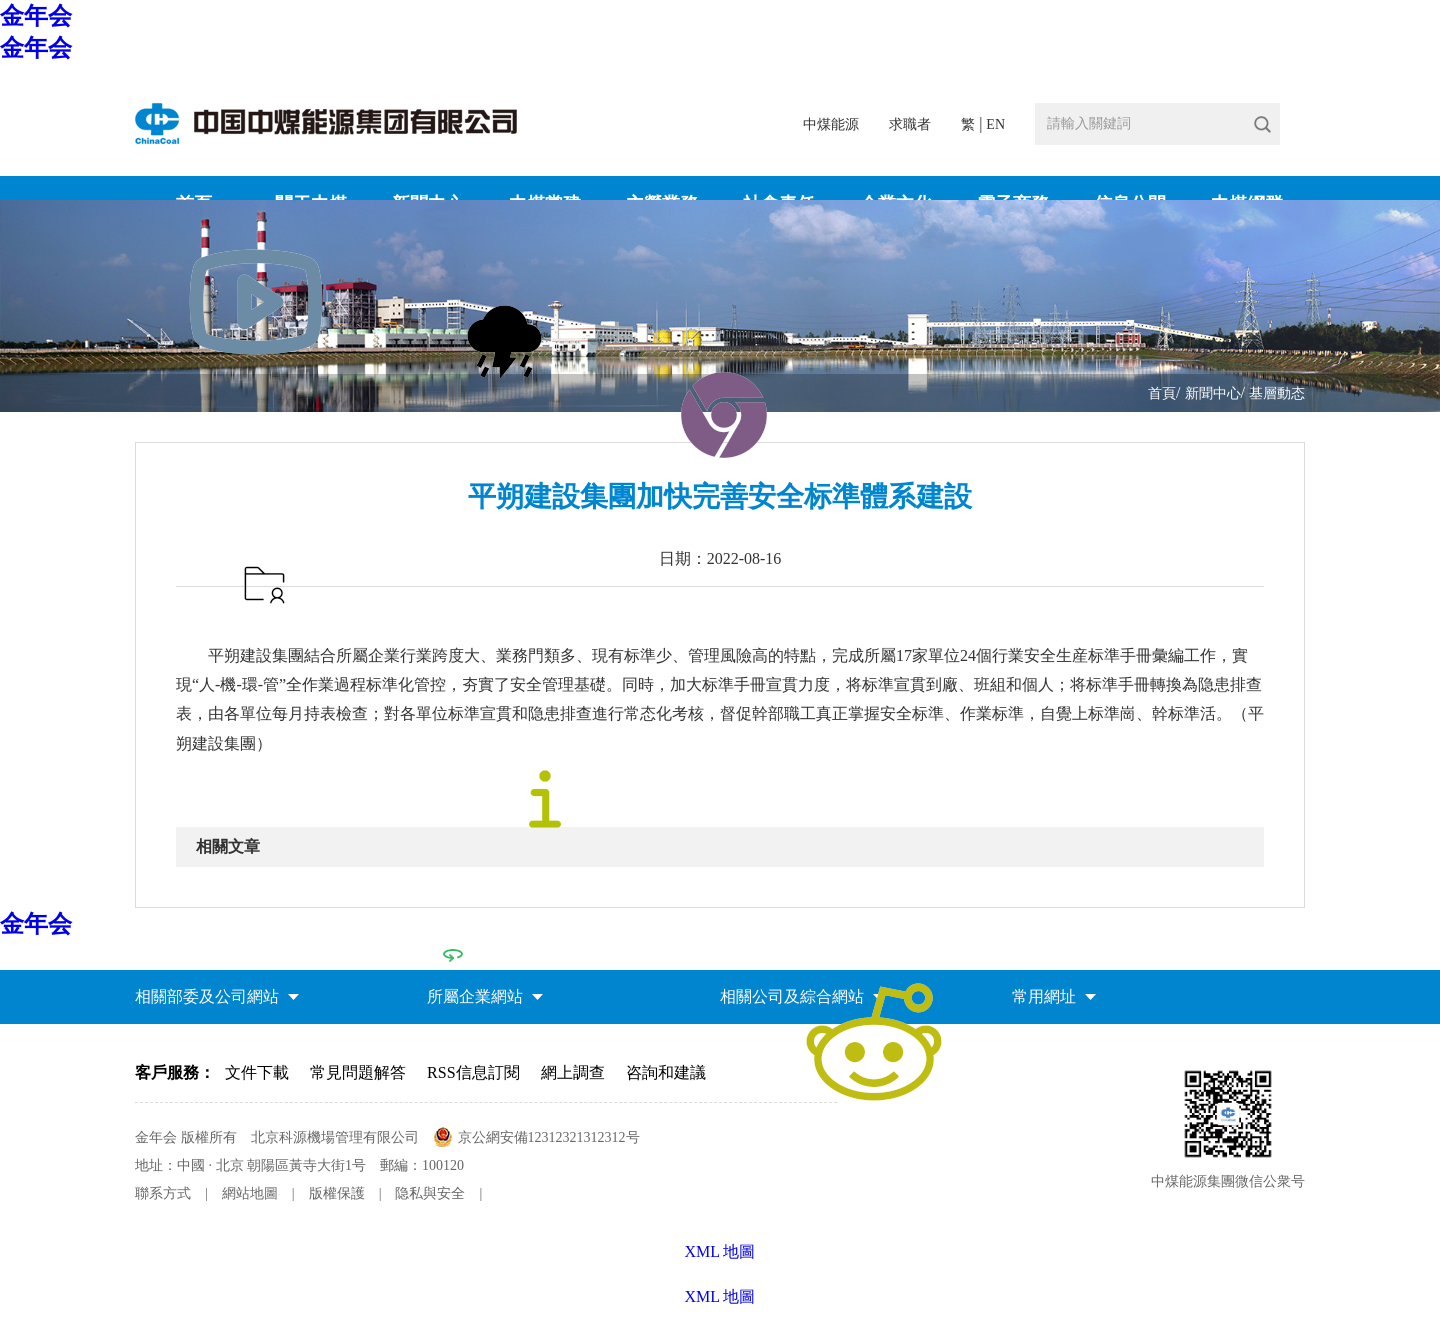 Image resolution: width=1440 pixels, height=1318 pixels. I want to click on indicates thunderstorm weather conditions, so click(504, 342).